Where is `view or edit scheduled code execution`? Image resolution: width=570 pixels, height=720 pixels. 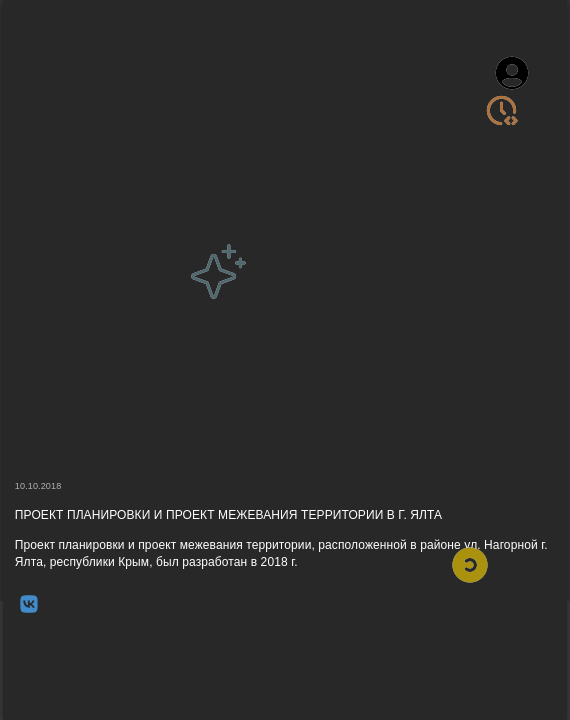
view or edit scheduled code execution is located at coordinates (501, 110).